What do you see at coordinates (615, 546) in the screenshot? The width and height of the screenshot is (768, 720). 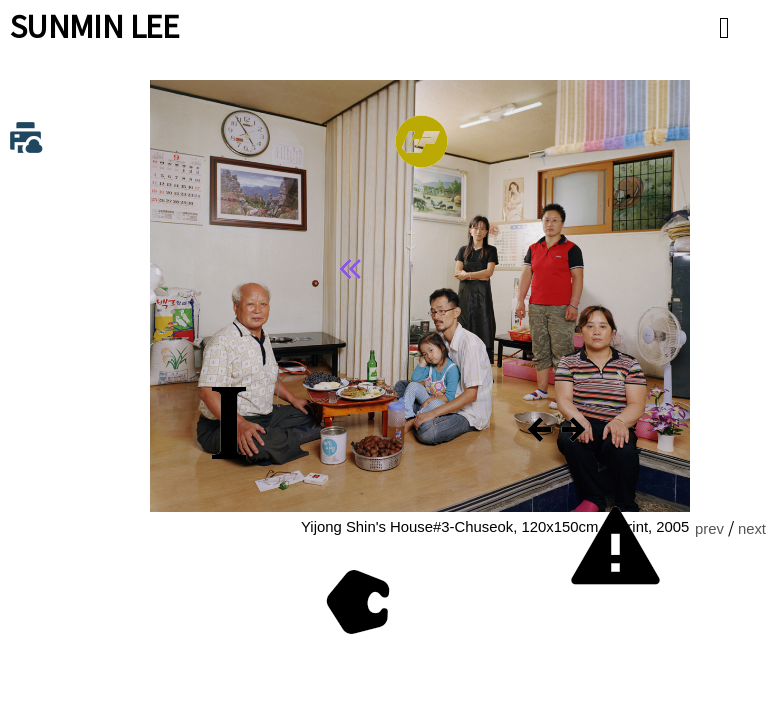 I see `indicates a warning or alert that requires attention` at bounding box center [615, 546].